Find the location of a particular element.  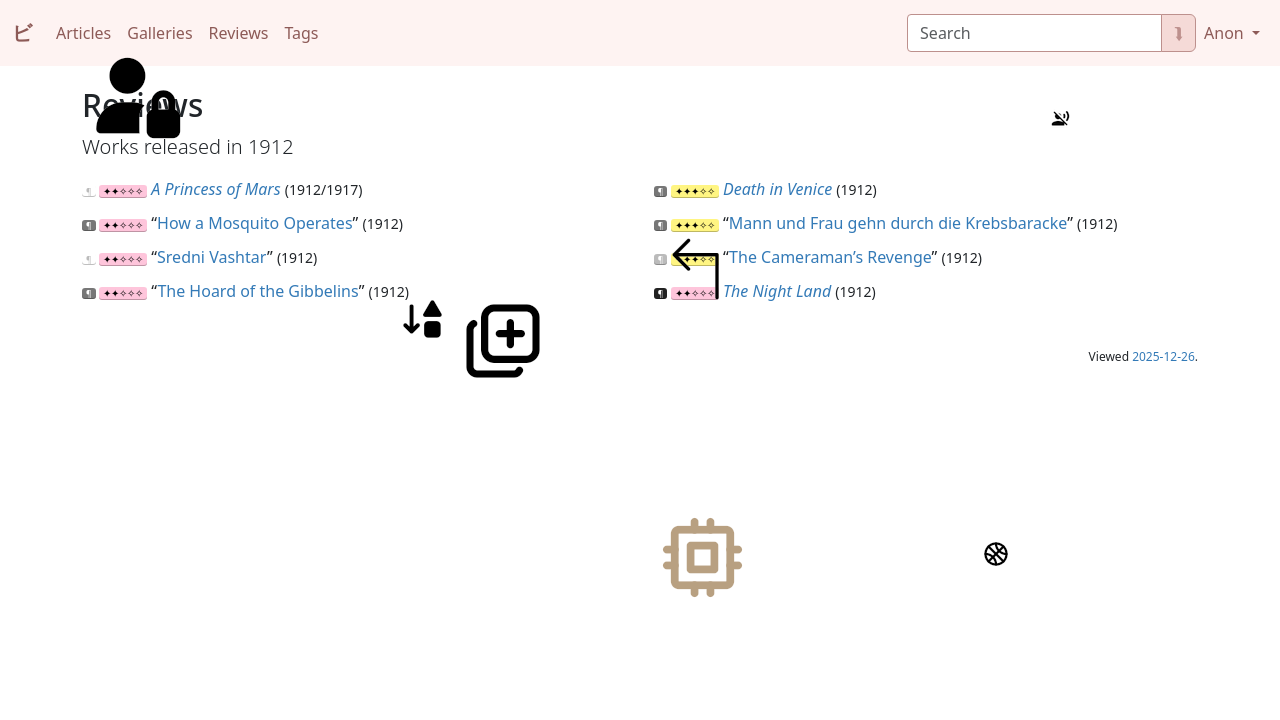

mute voice narration or screen reader is located at coordinates (1060, 118).